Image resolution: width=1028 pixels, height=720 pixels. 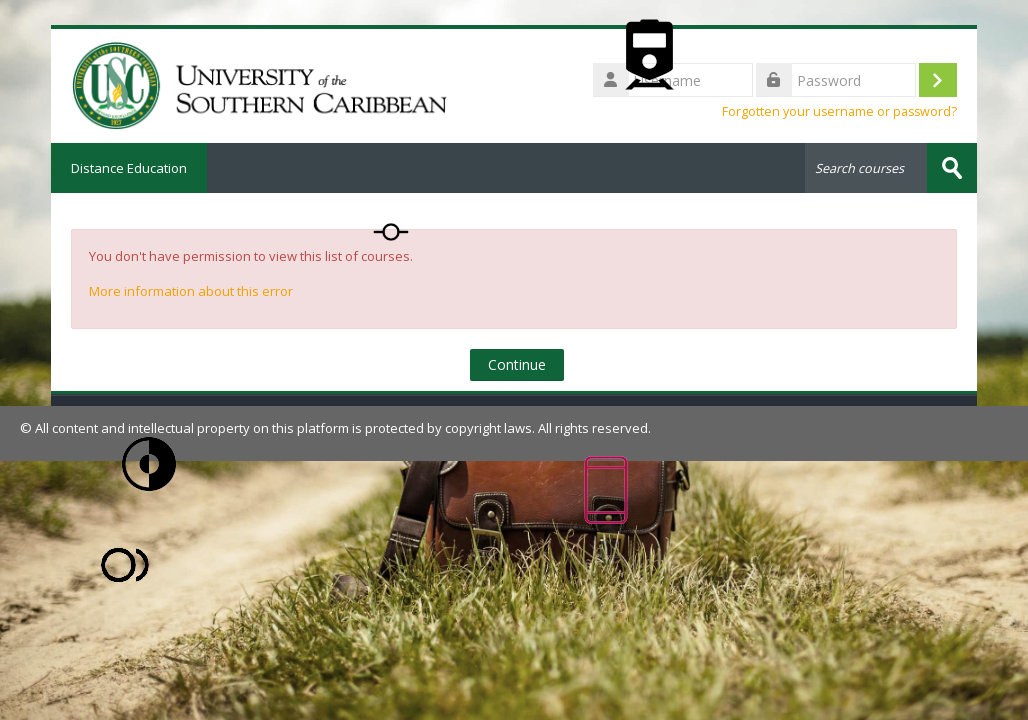 I want to click on indicates active recording or live streaming status, so click(x=125, y=565).